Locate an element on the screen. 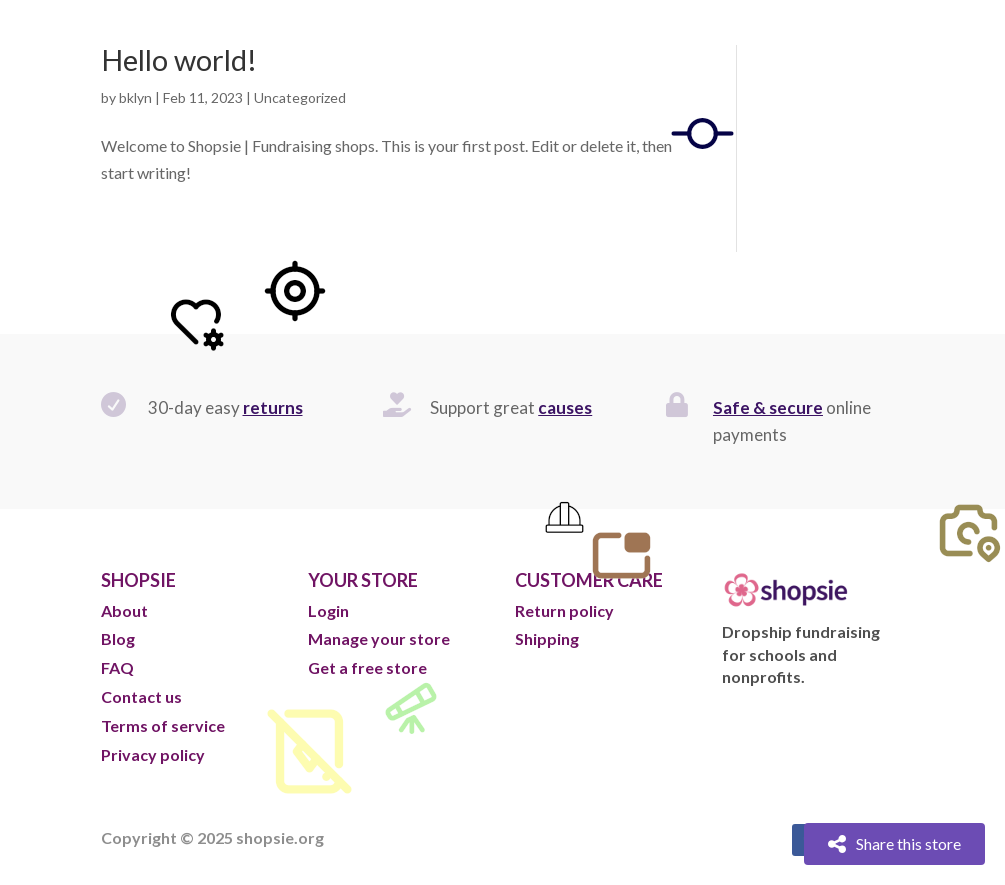 This screenshot has width=1005, height=885. access construction or safety settings is located at coordinates (564, 519).